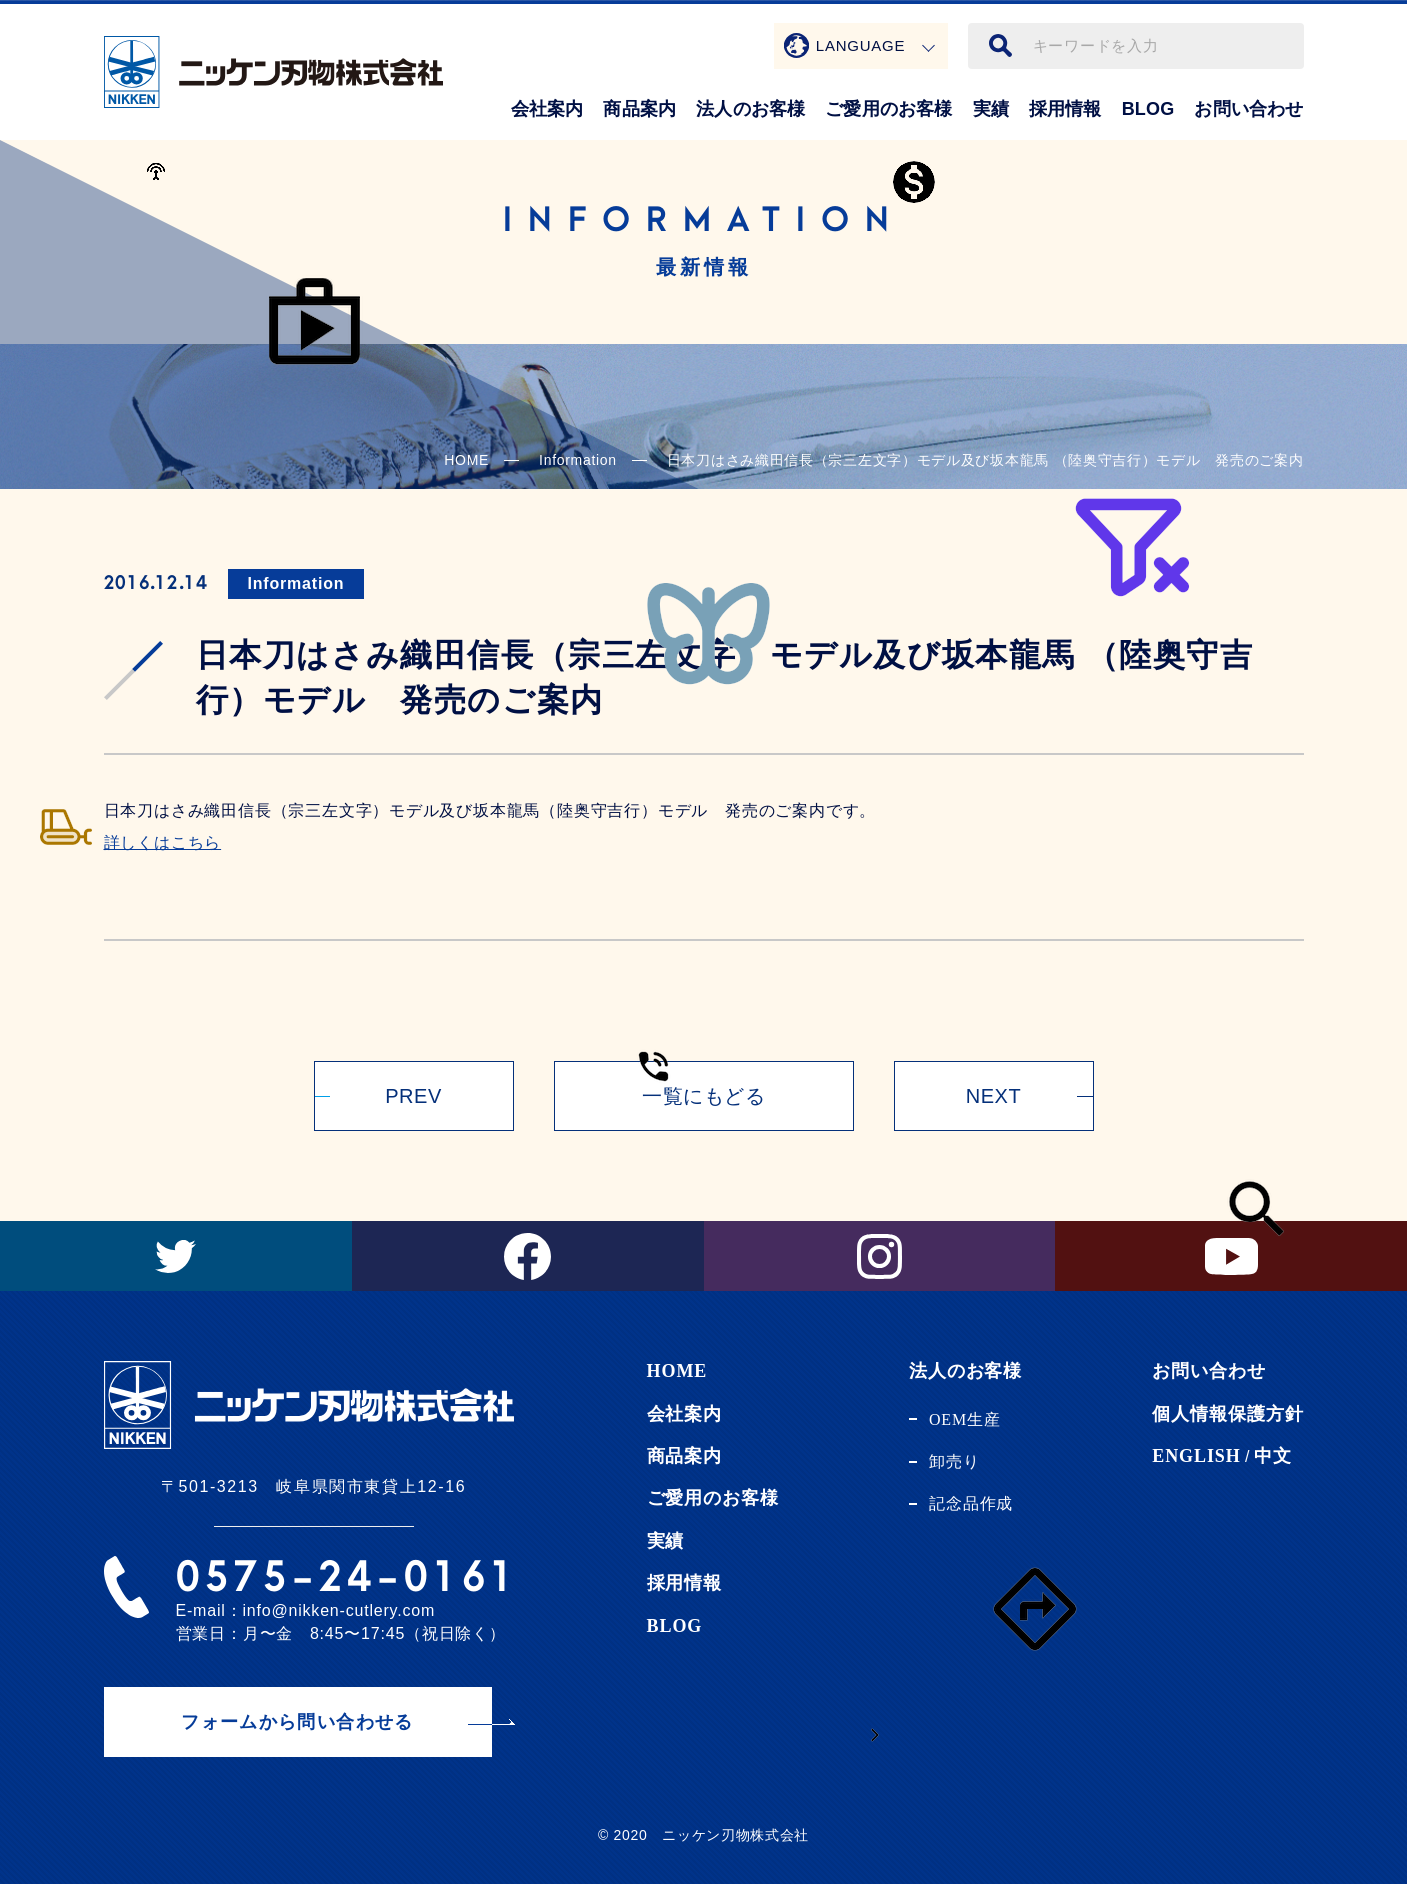 This screenshot has width=1407, height=1884. I want to click on view earnings or payment information, so click(914, 182).